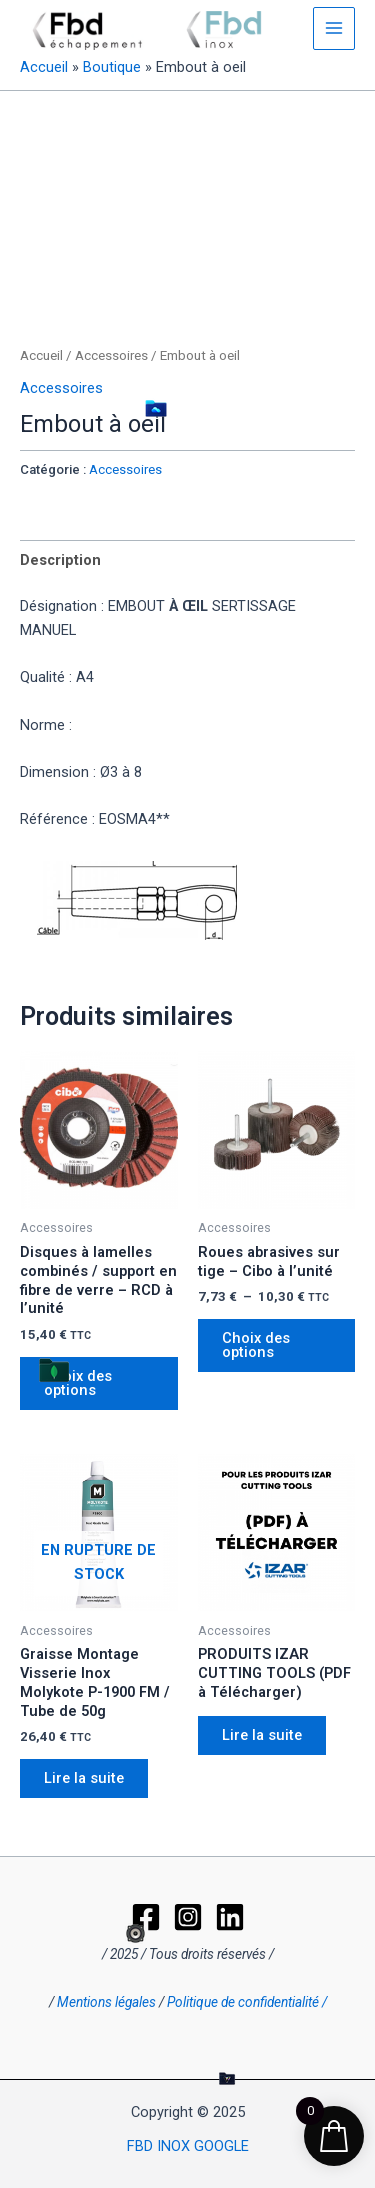 The height and width of the screenshot is (2188, 375). What do you see at coordinates (135, 1933) in the screenshot?
I see `adjust speaker or audio output settings` at bounding box center [135, 1933].